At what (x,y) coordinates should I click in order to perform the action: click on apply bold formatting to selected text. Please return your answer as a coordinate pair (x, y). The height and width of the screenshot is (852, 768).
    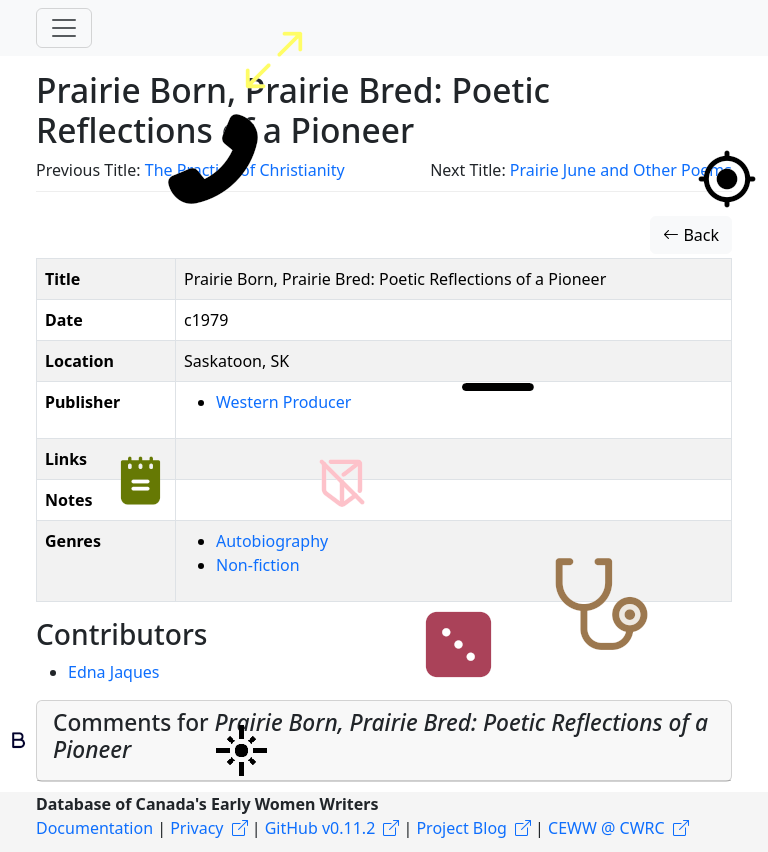
    Looking at the image, I should click on (17, 740).